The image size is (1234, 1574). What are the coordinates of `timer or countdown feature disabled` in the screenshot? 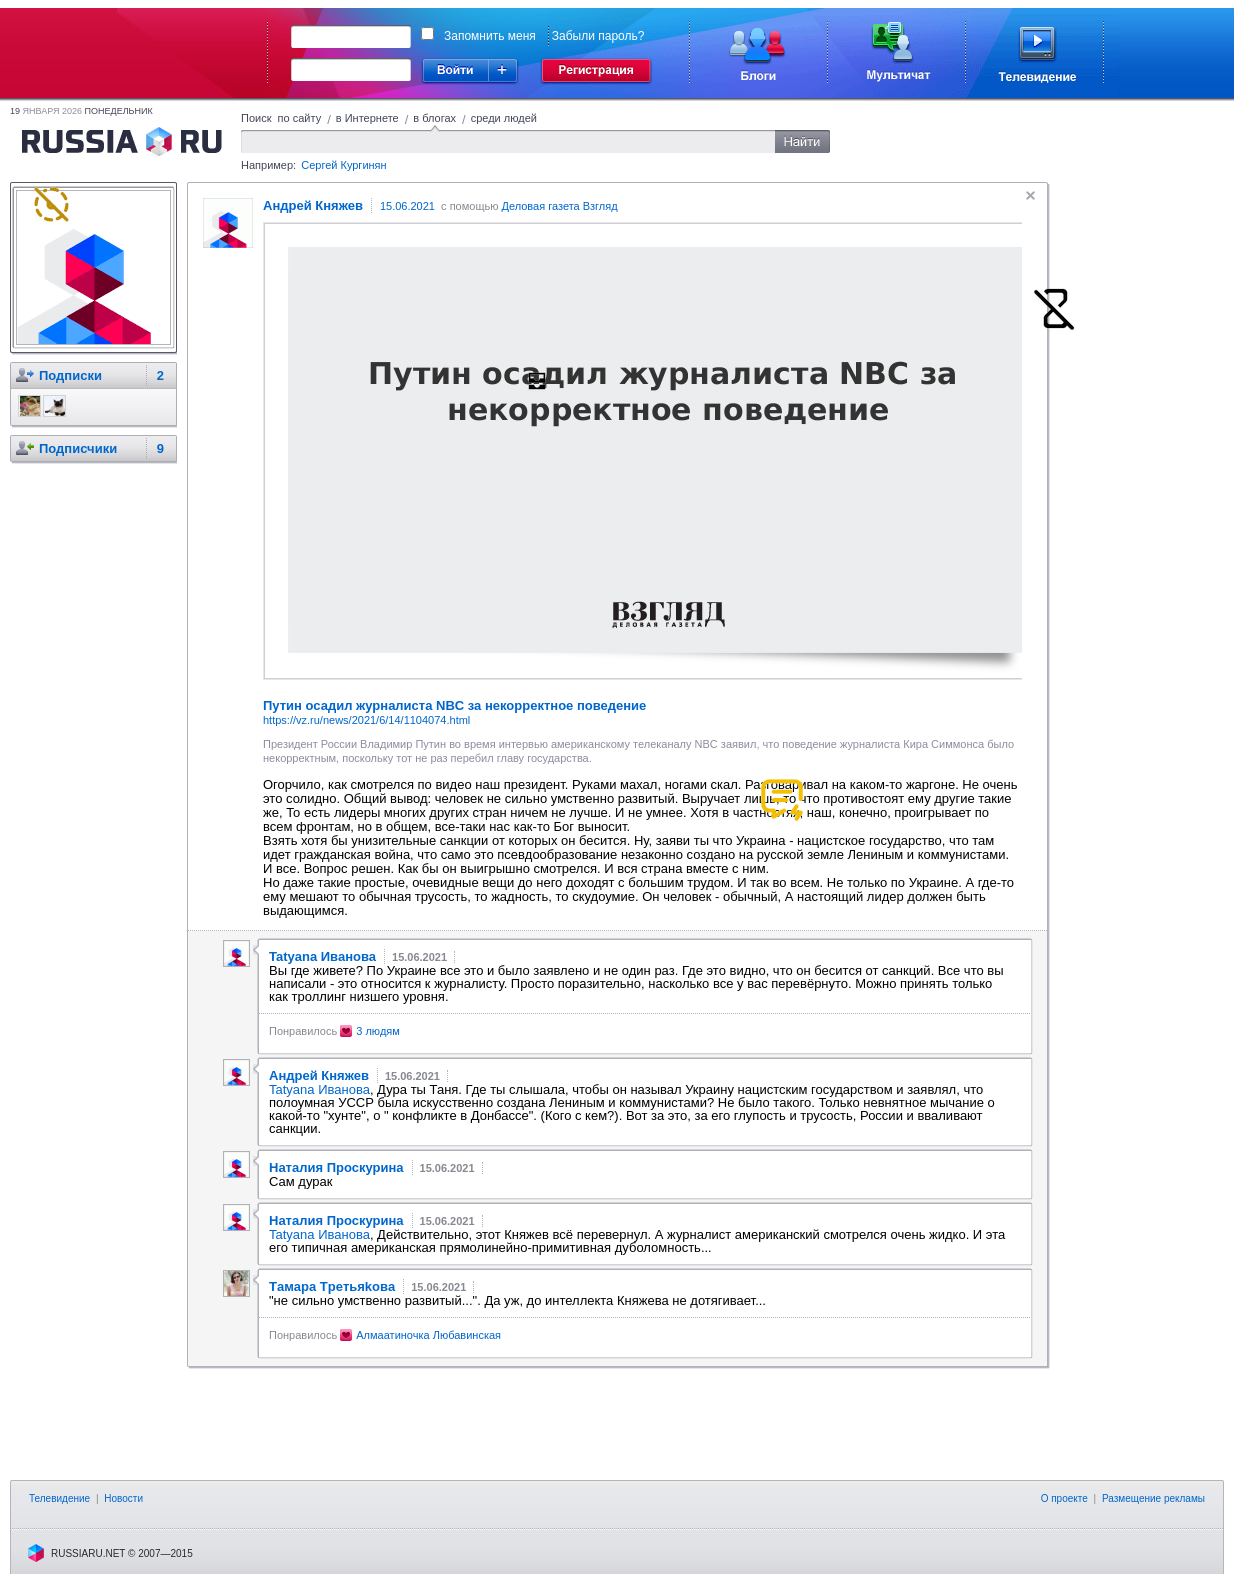 It's located at (1055, 308).